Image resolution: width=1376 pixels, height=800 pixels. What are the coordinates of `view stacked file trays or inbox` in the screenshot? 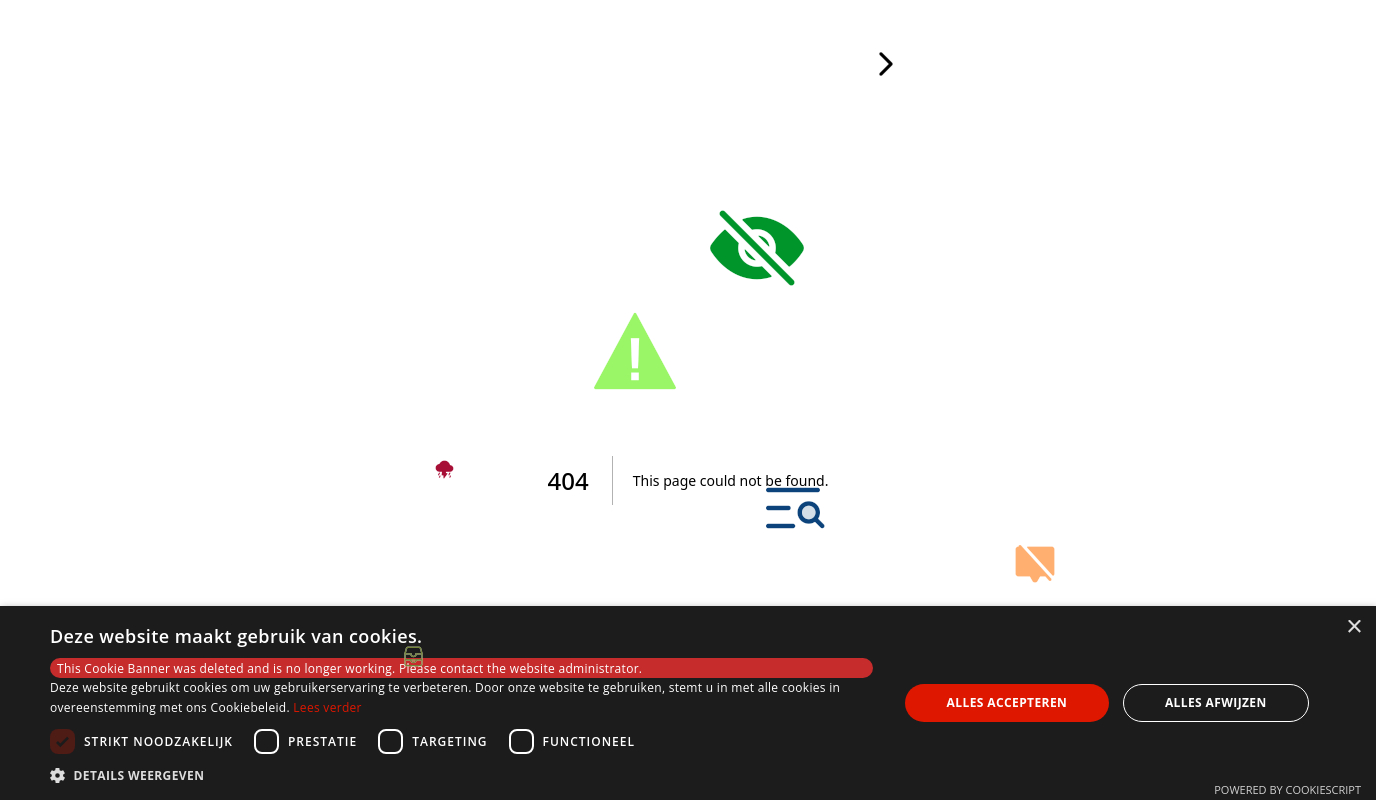 It's located at (413, 656).